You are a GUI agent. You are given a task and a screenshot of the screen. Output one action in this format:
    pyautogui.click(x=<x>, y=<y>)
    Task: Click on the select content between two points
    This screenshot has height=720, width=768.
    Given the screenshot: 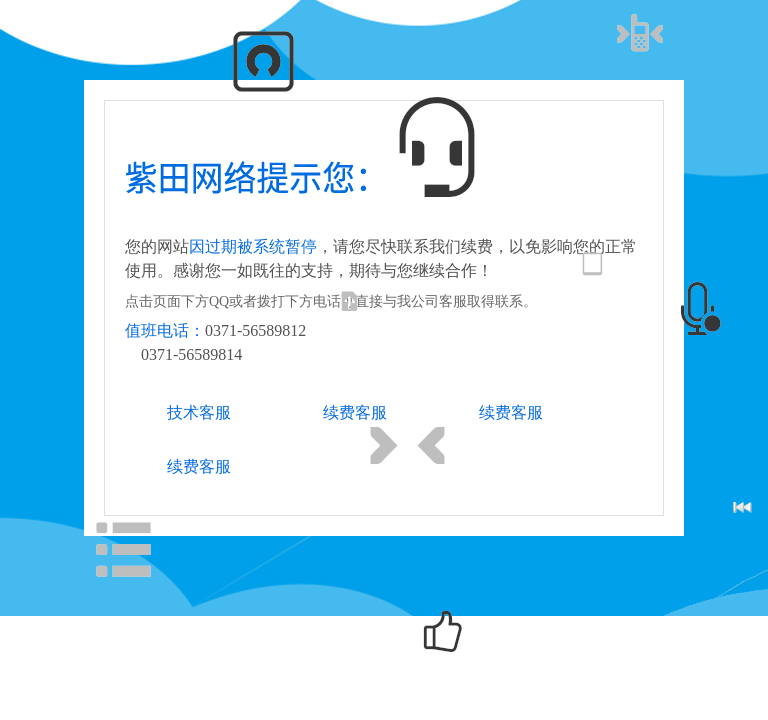 What is the action you would take?
    pyautogui.click(x=407, y=445)
    